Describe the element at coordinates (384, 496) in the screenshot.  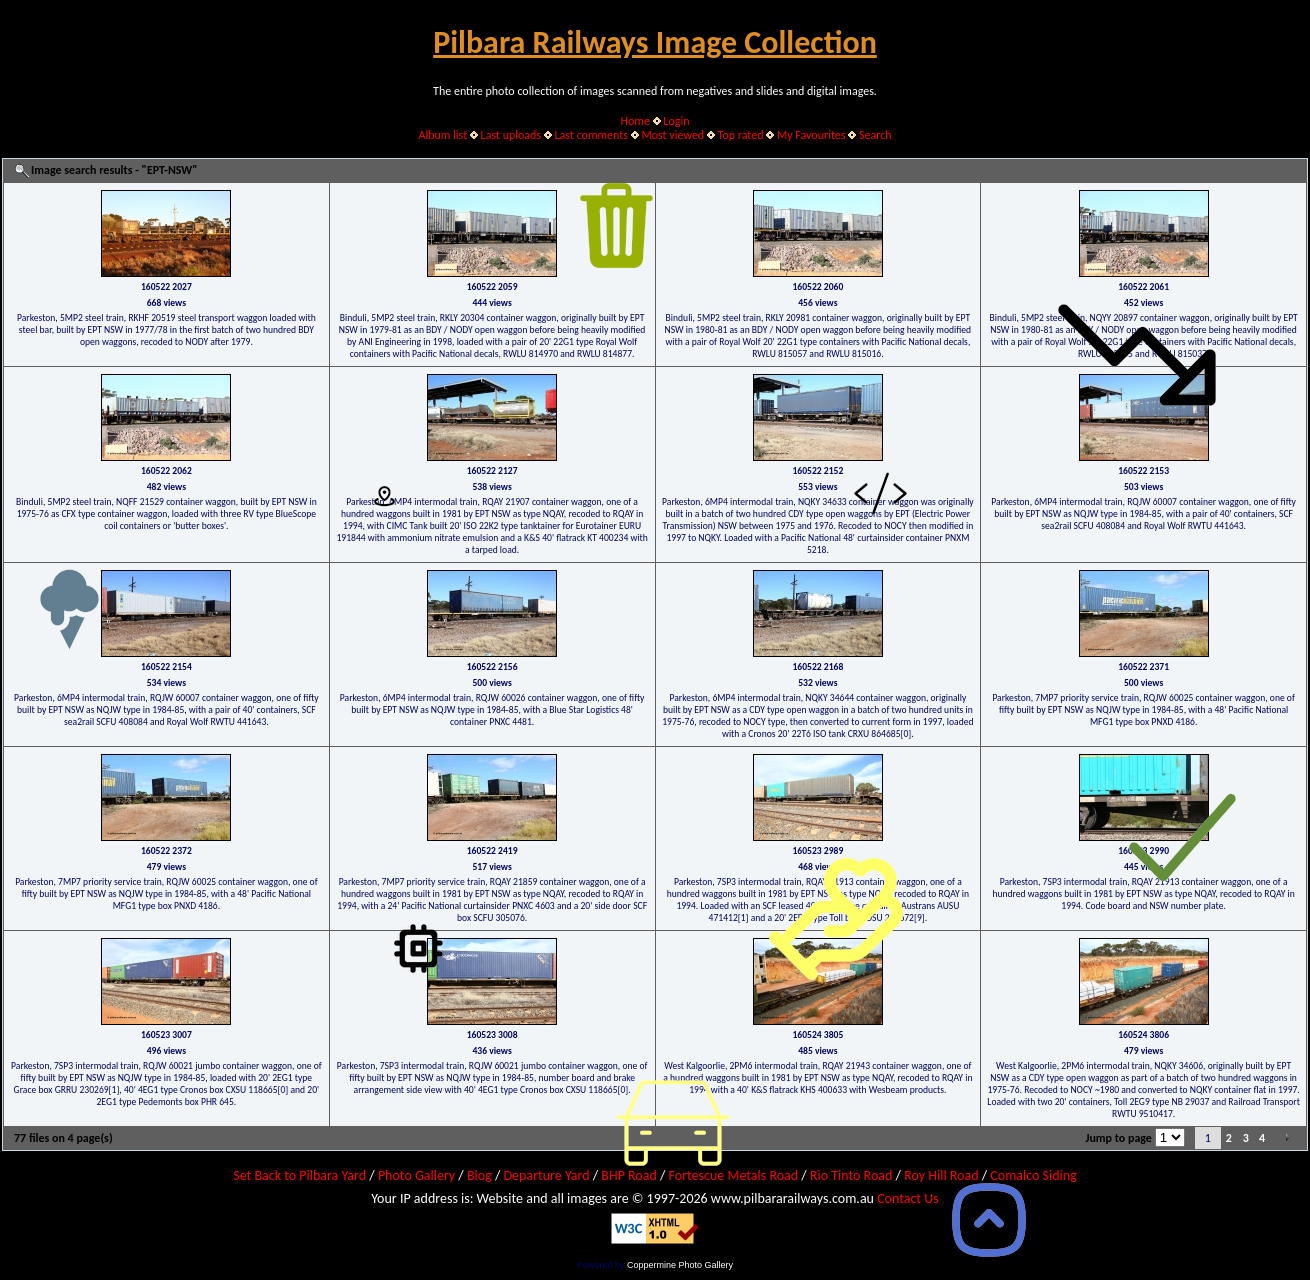
I see `view location area or zone on map` at that location.